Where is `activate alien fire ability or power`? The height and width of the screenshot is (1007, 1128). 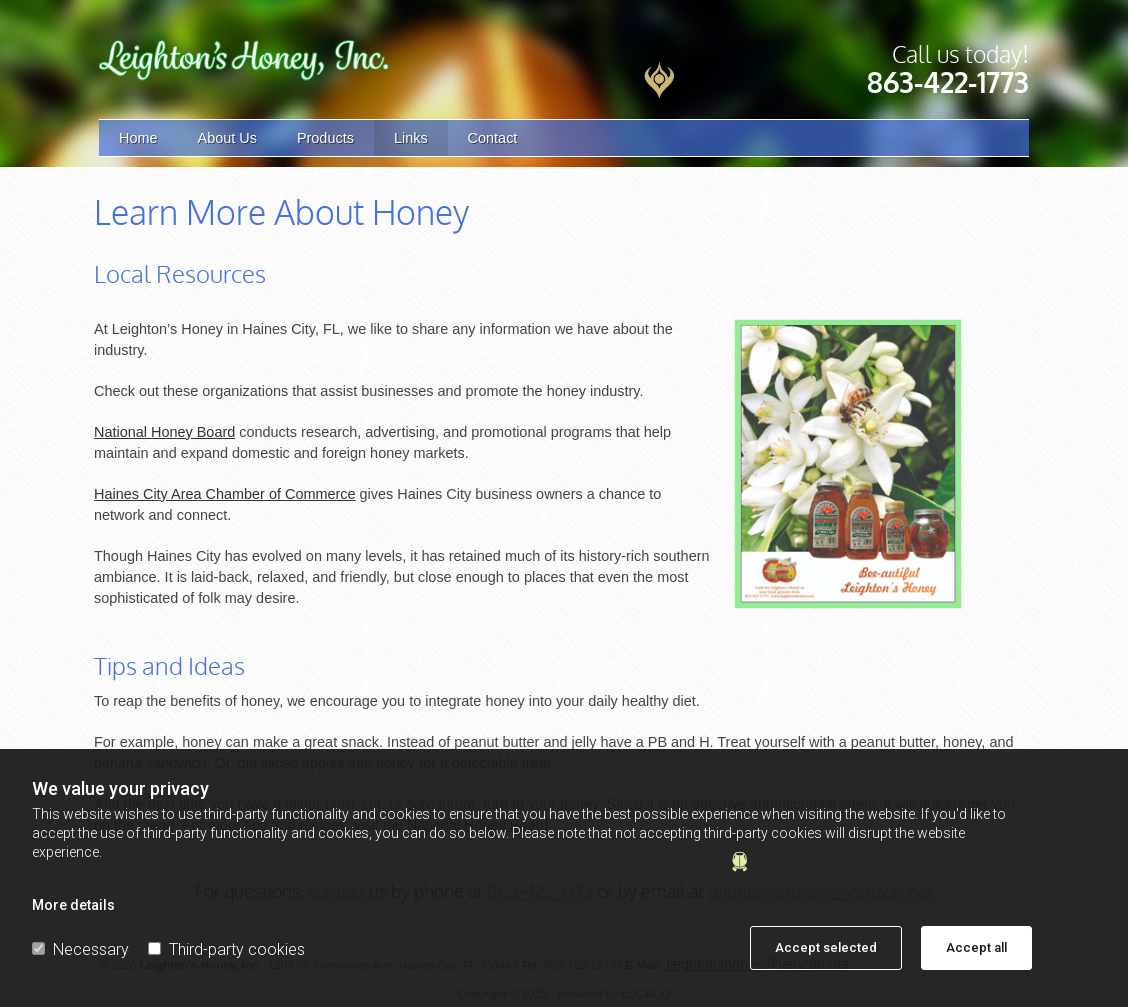 activate alien fire ability or power is located at coordinates (659, 80).